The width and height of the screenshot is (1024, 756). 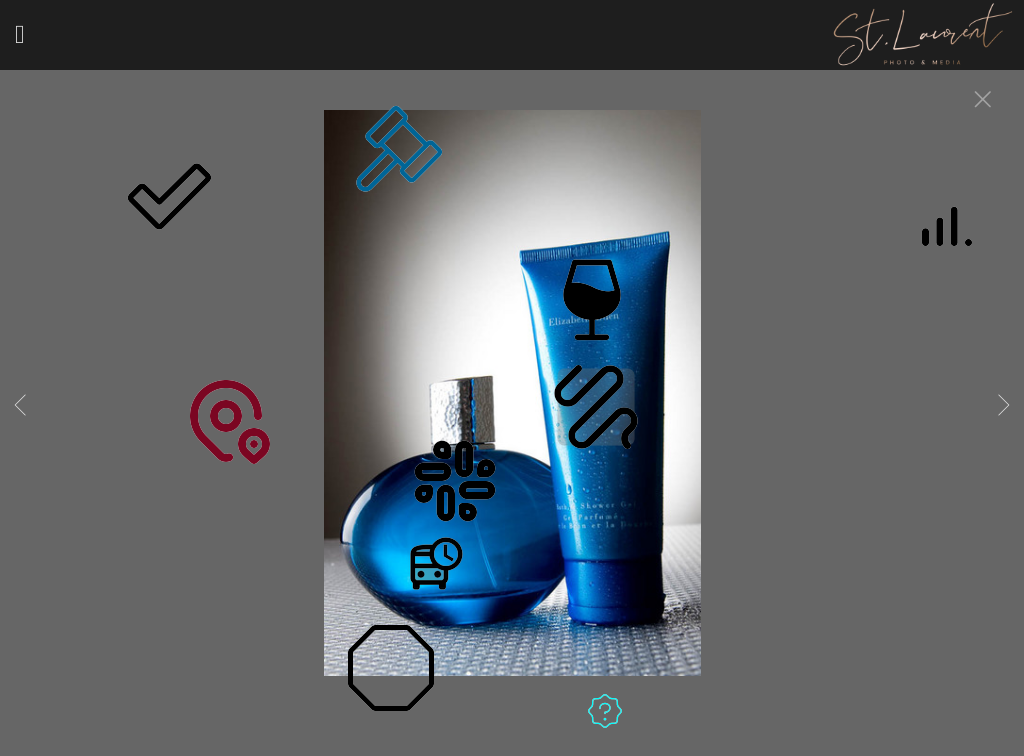 What do you see at coordinates (168, 195) in the screenshot?
I see `confirm or submit an action` at bounding box center [168, 195].